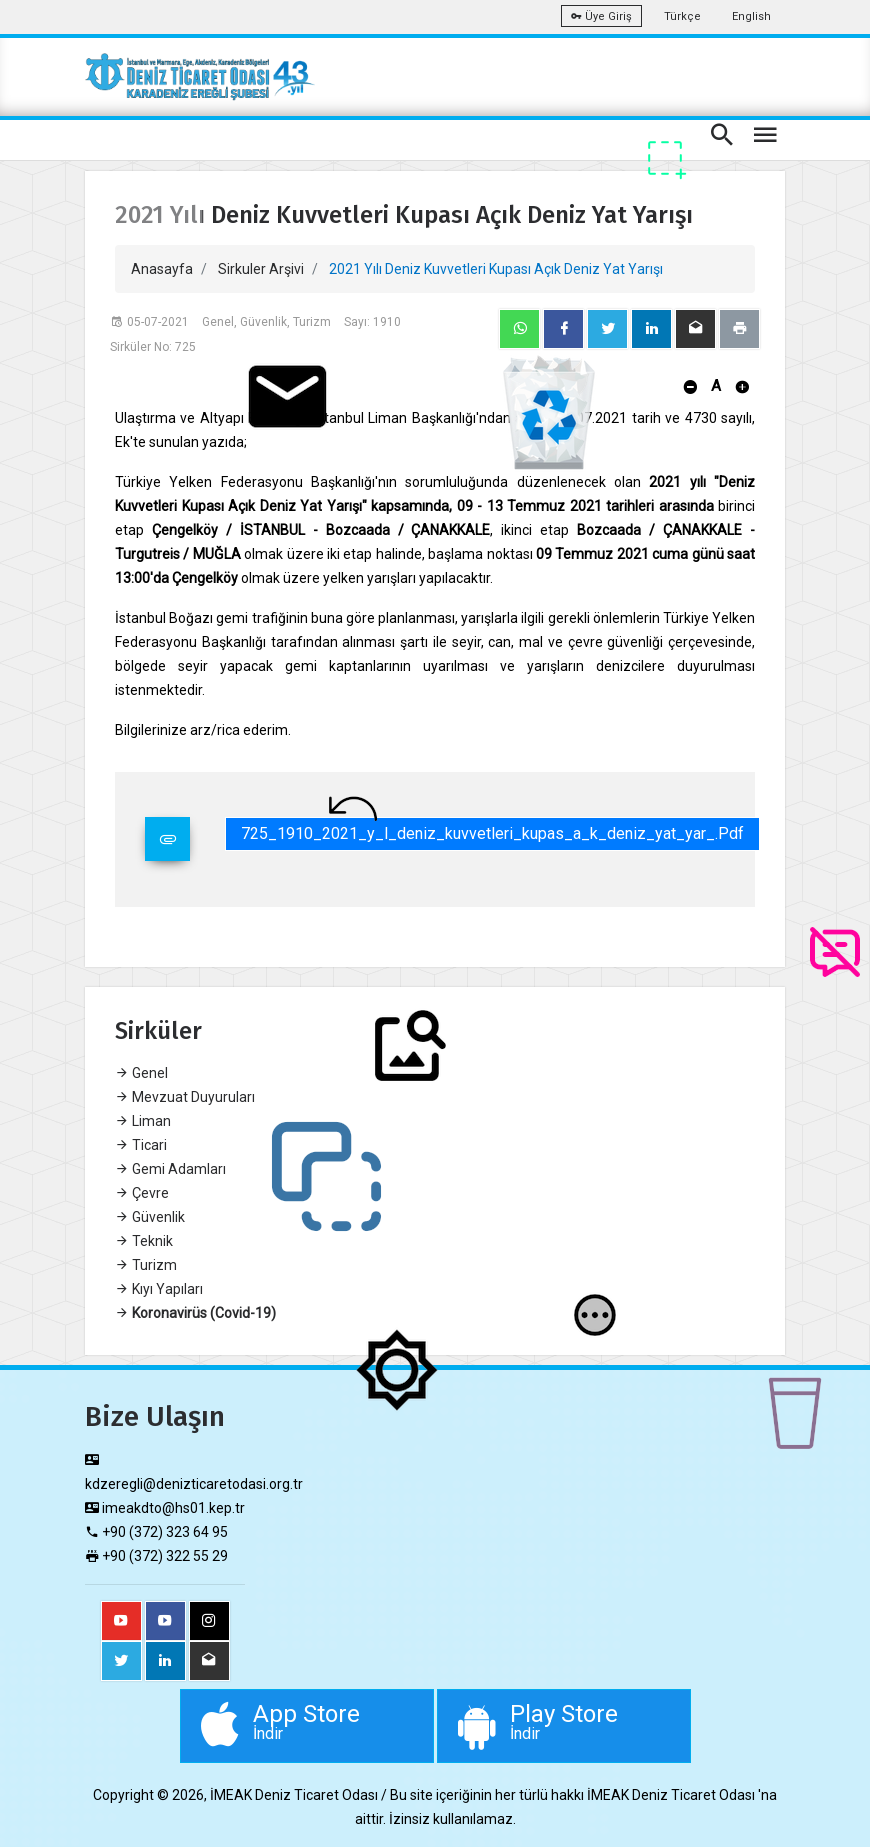 This screenshot has height=1847, width=870. Describe the element at coordinates (397, 1370) in the screenshot. I see `adjust screen brightness to a lower level` at that location.